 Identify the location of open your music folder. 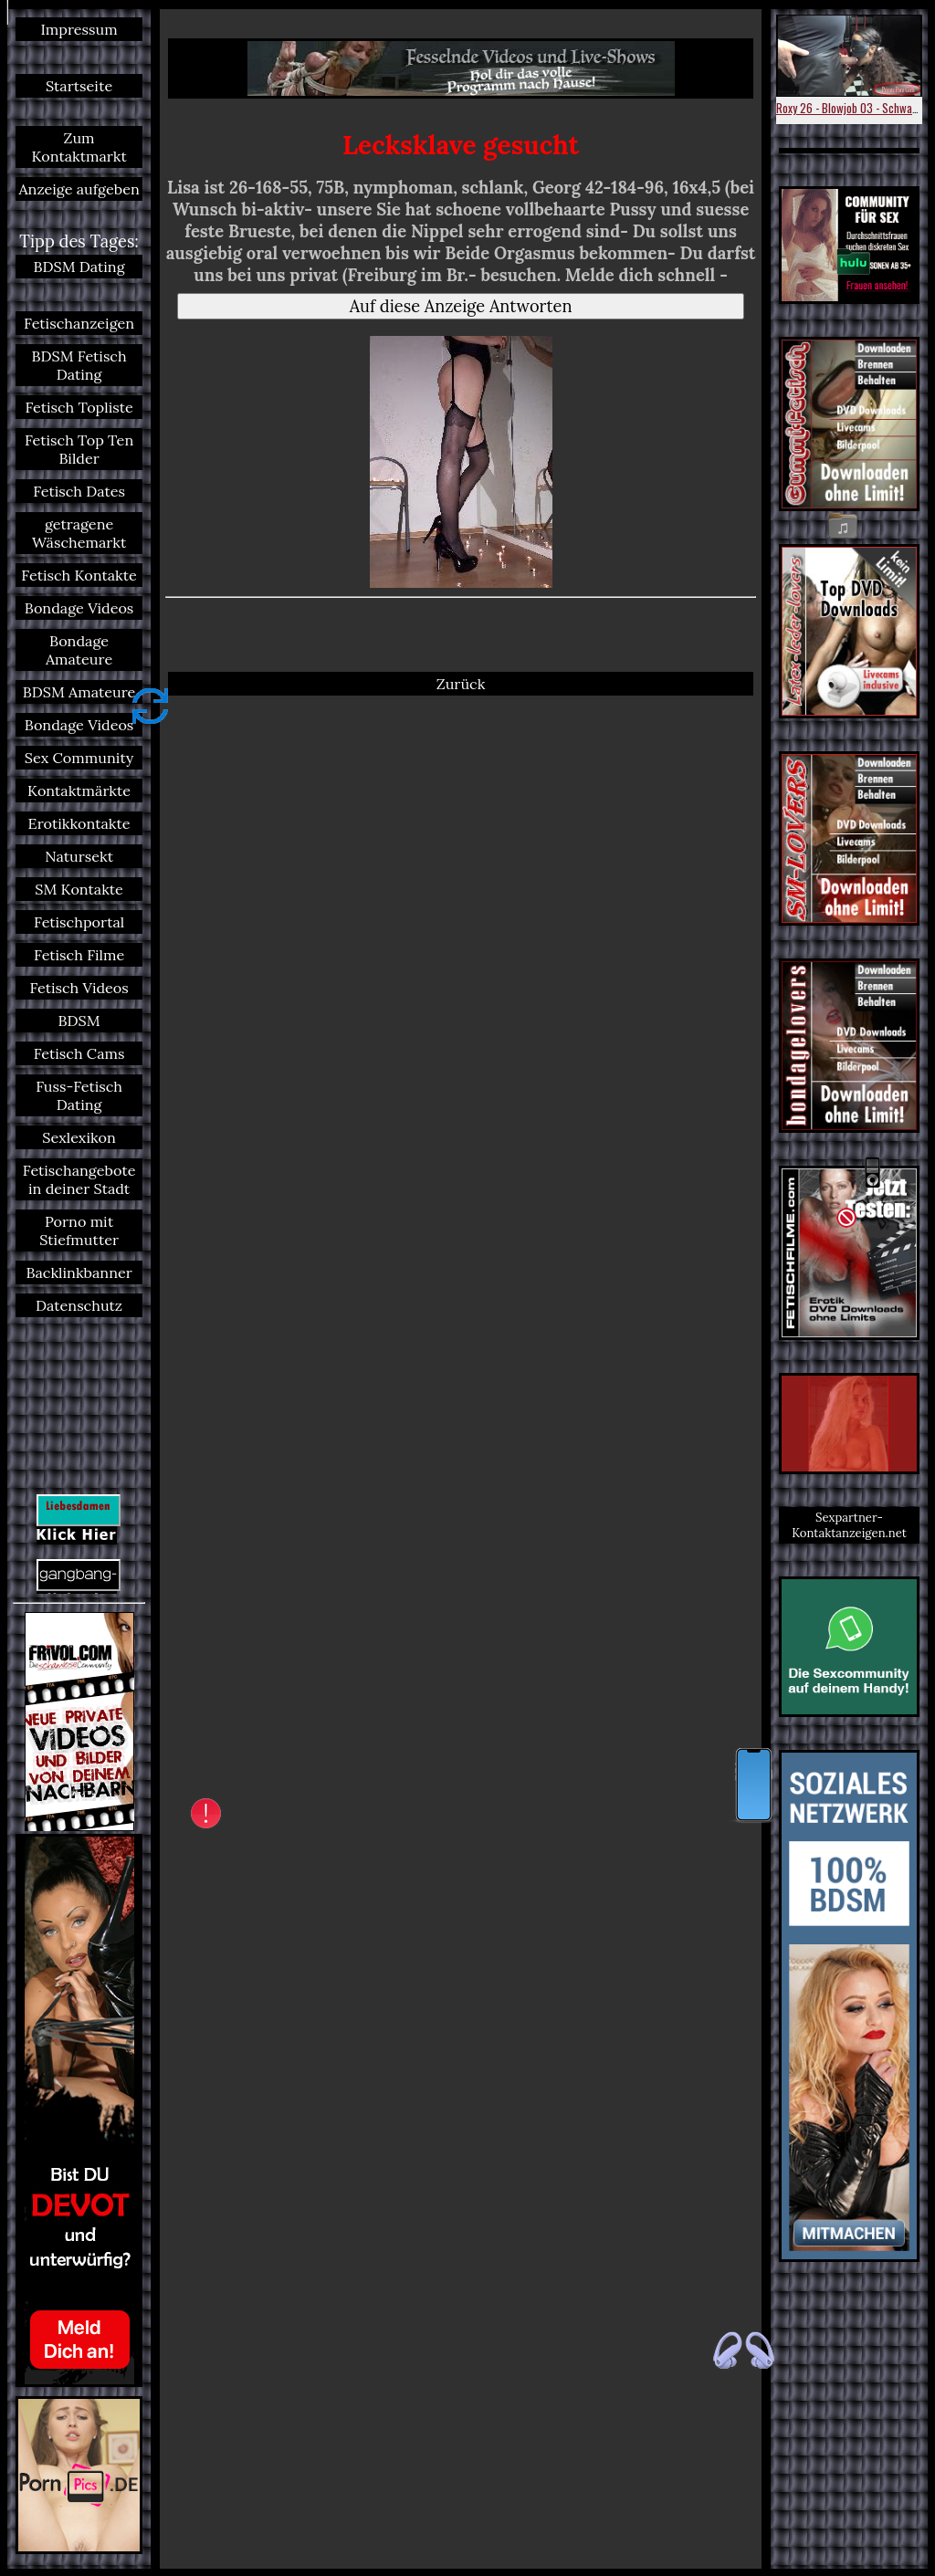
(843, 525).